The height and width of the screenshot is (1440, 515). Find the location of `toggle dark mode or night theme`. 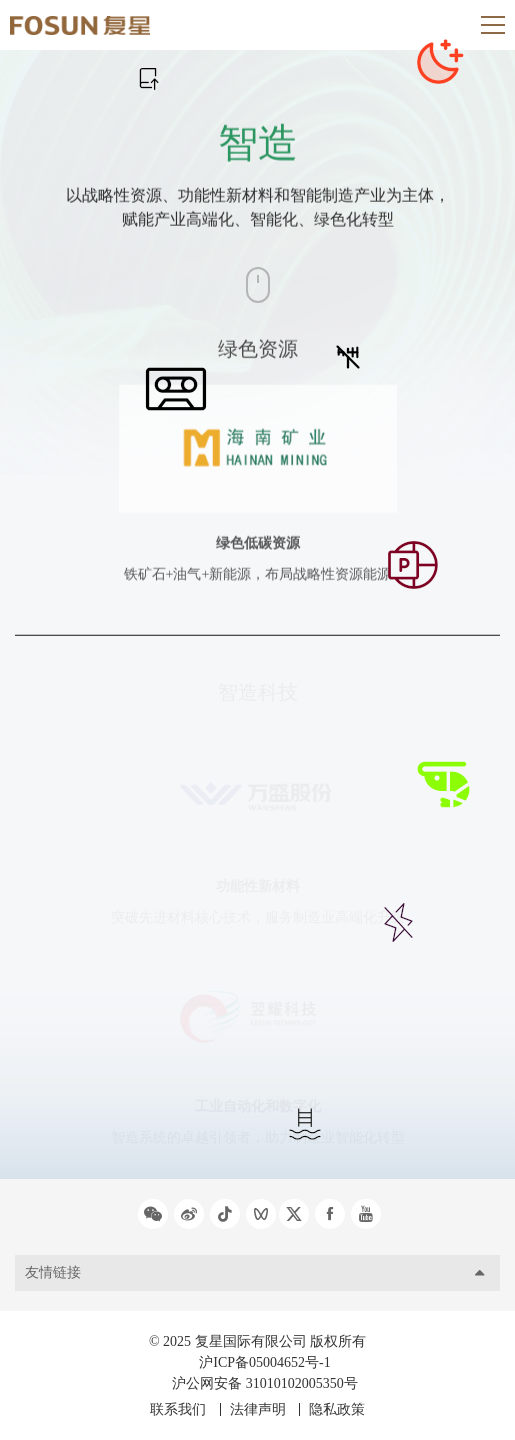

toggle dark mode or night theme is located at coordinates (438, 62).